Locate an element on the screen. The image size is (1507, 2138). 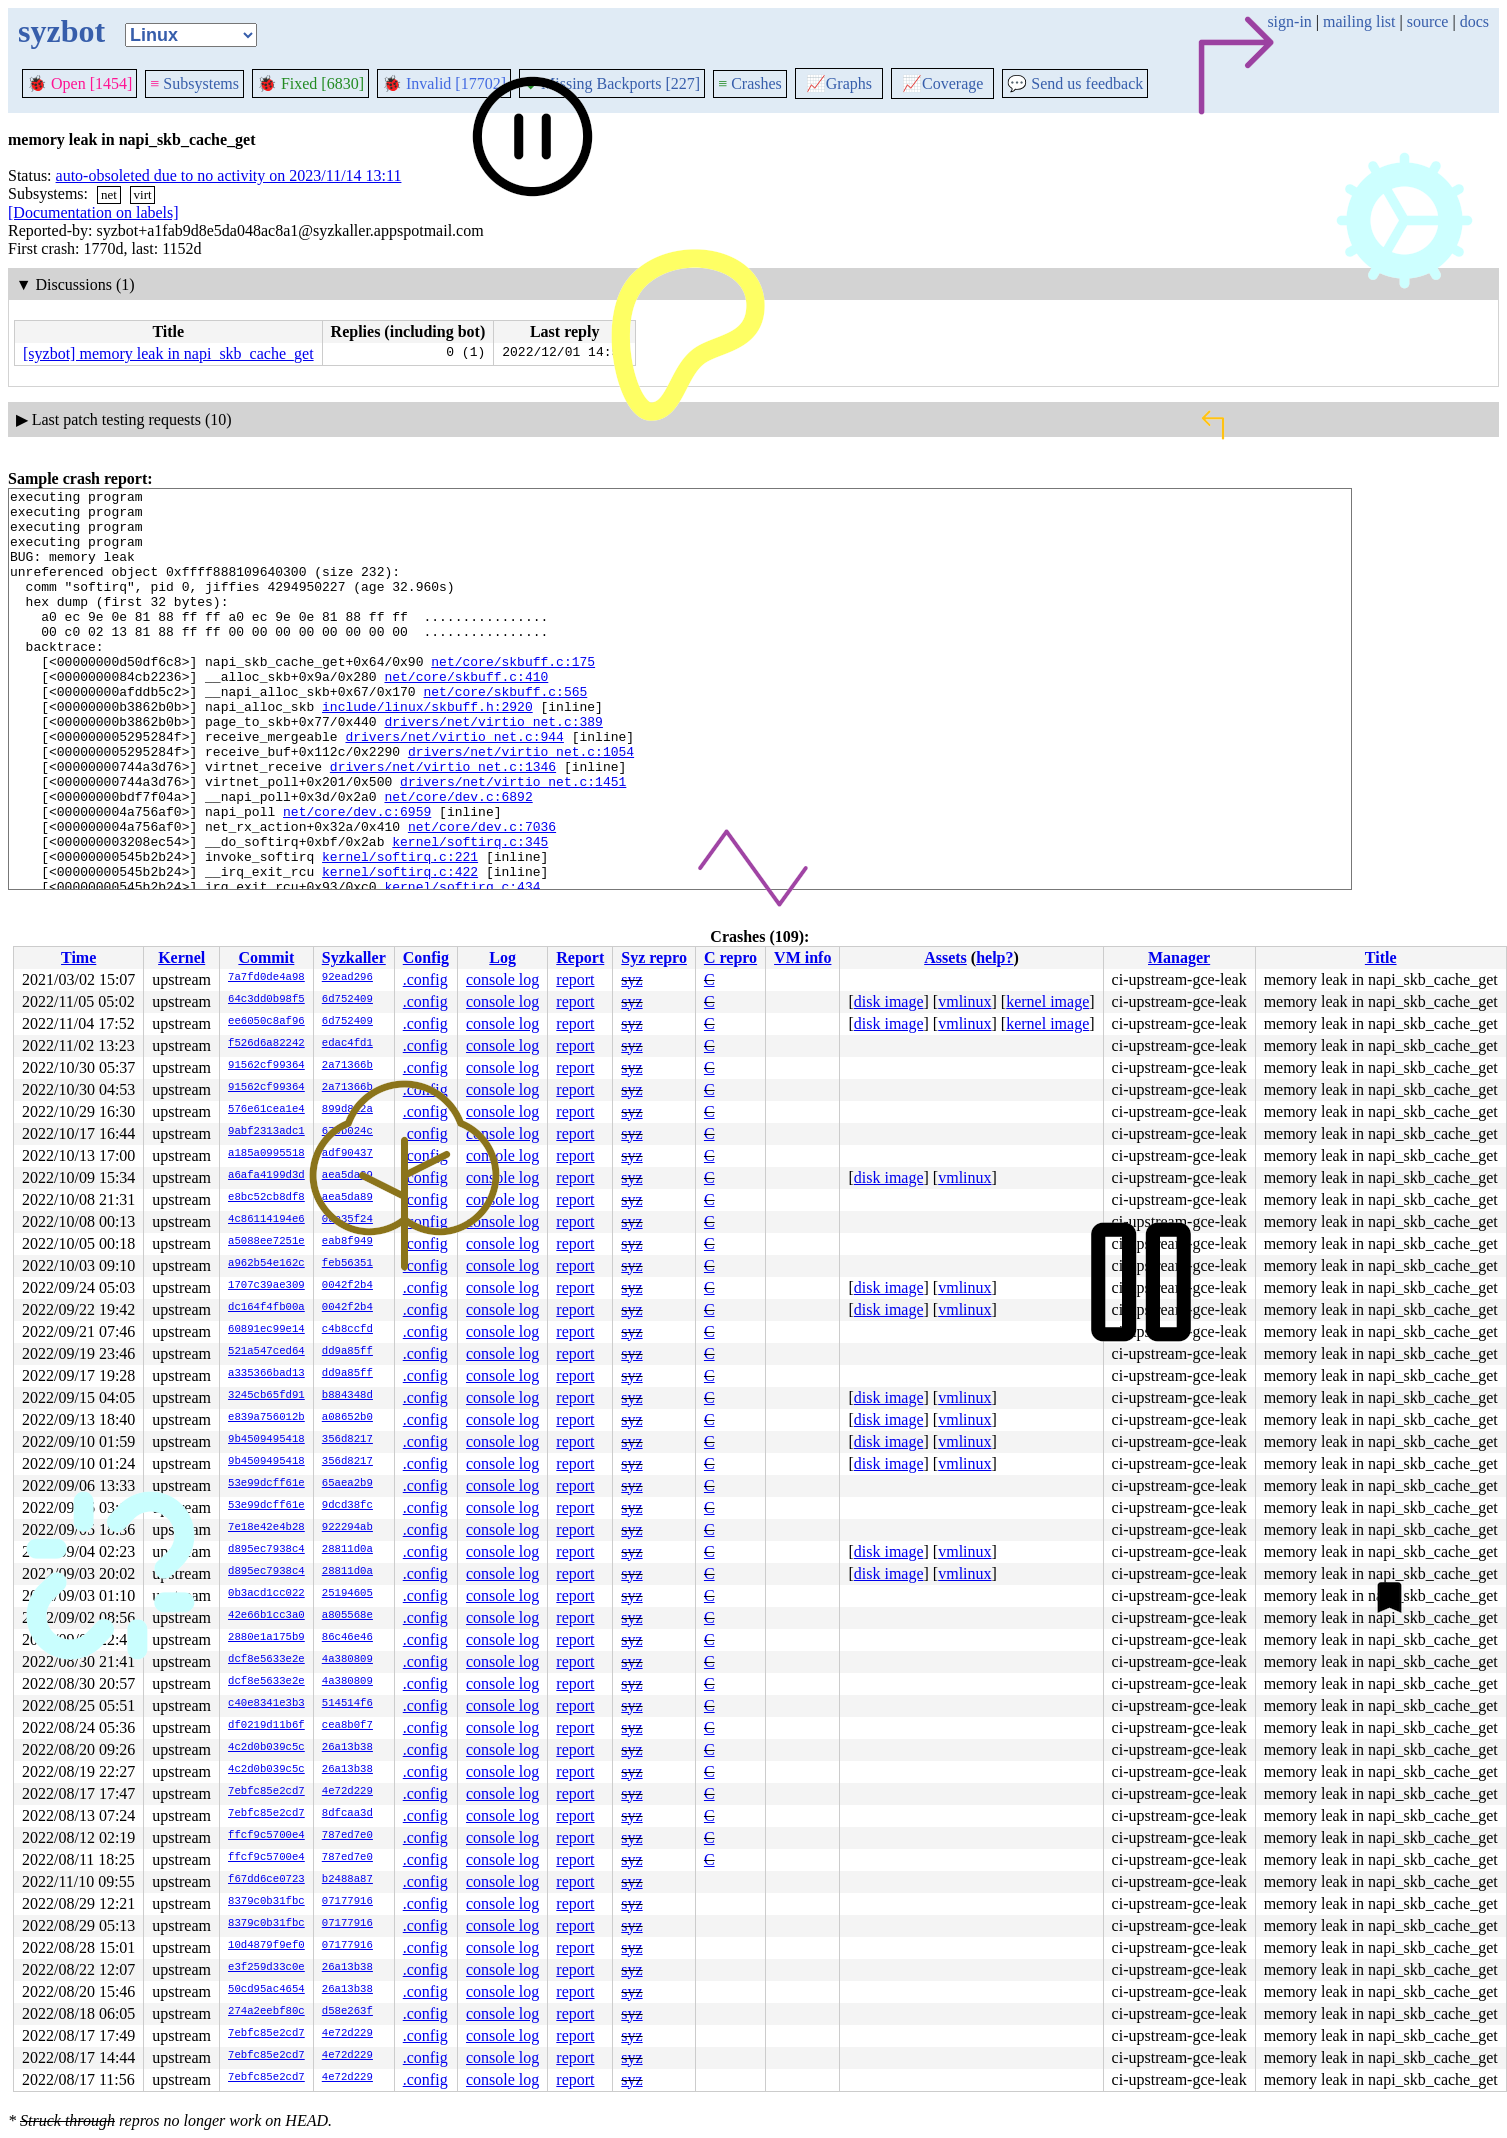
bookmark this item is located at coordinates (1389, 1597).